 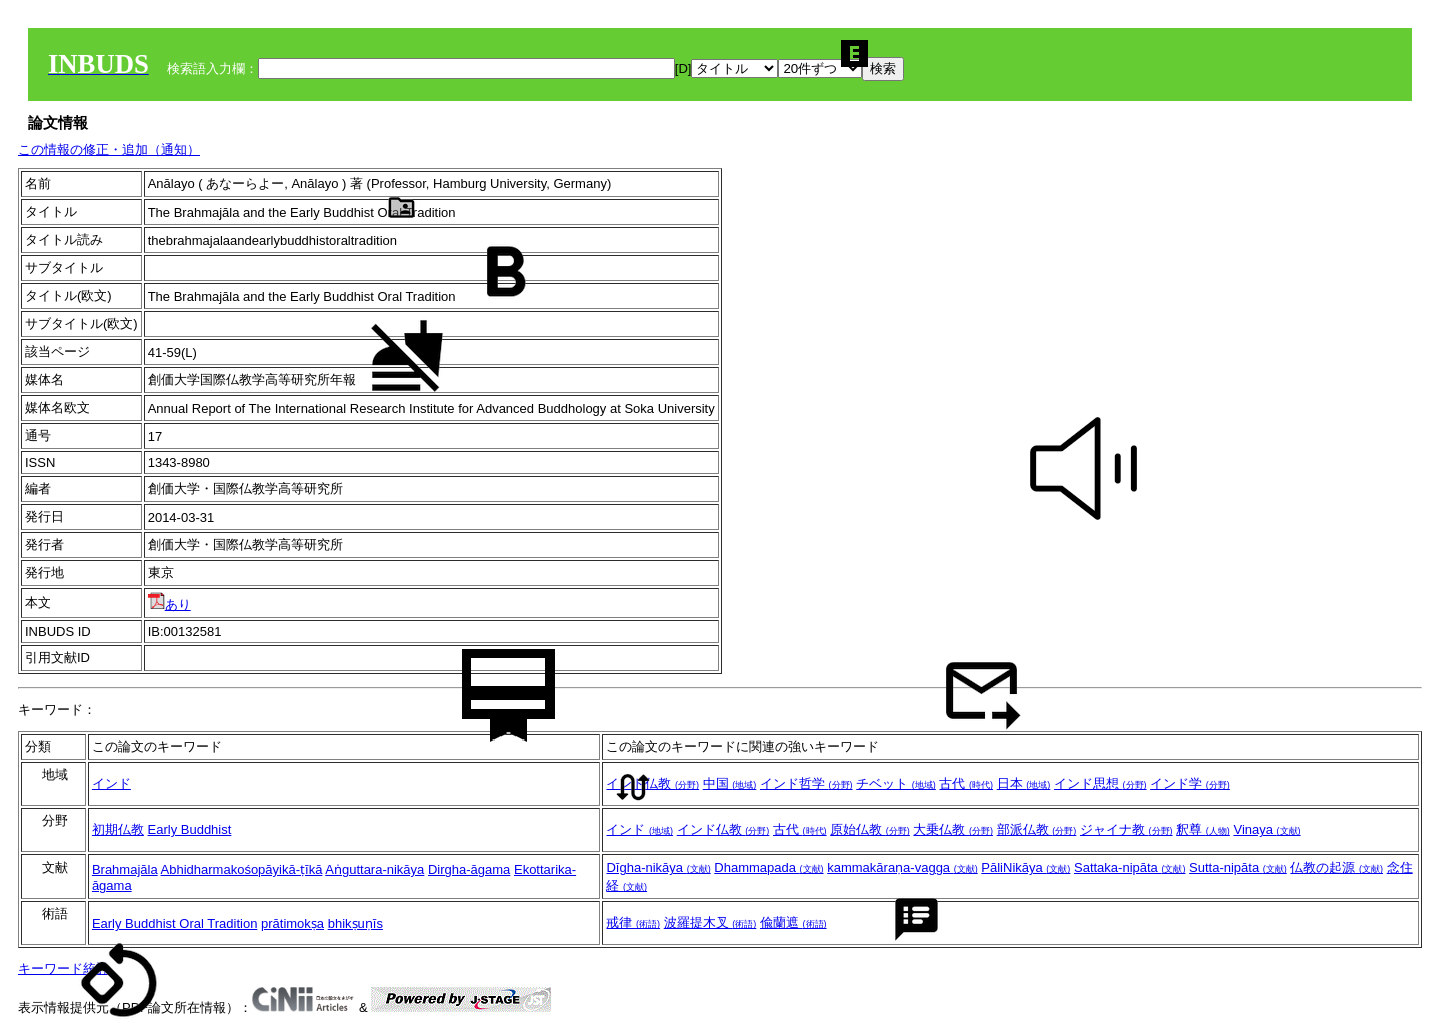 I want to click on apply bold formatting to selected text, so click(x=505, y=275).